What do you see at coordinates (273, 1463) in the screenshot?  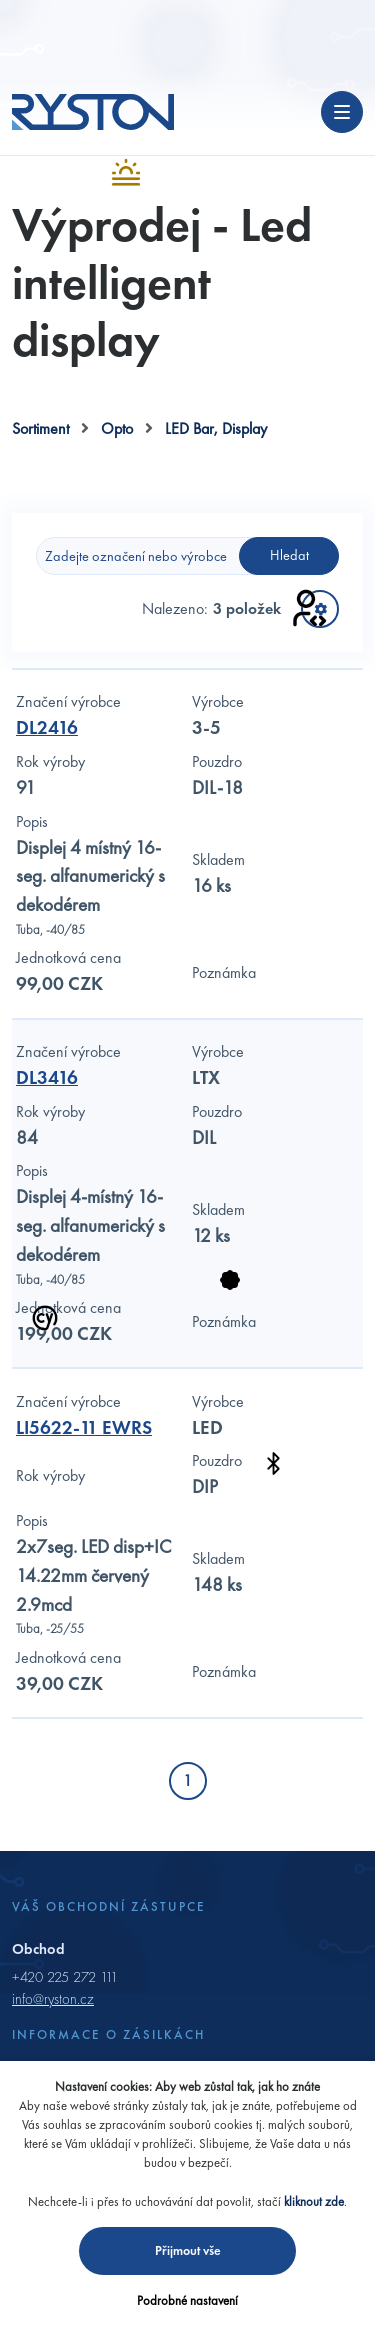 I see `toggle bluetooth connectivity on or off` at bounding box center [273, 1463].